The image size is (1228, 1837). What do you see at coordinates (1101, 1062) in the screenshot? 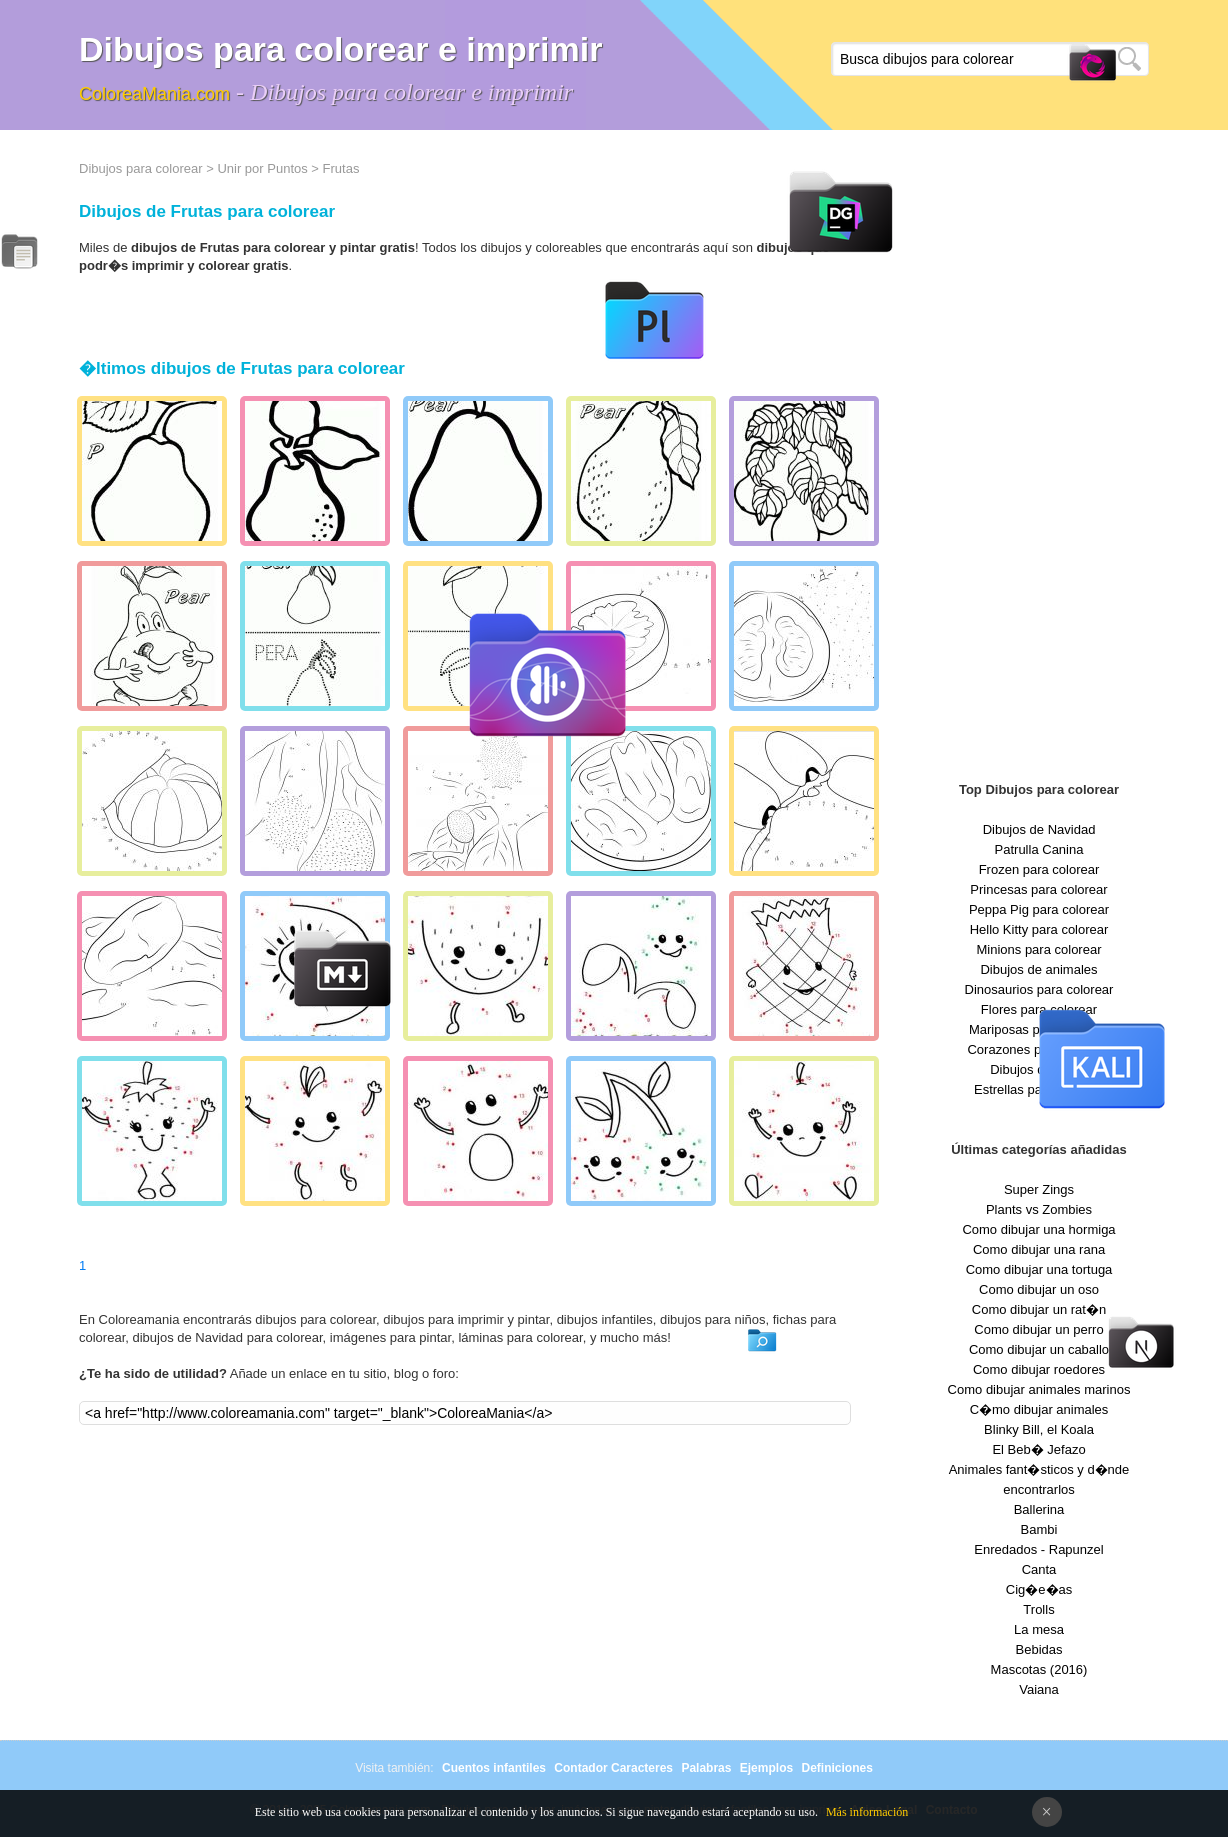
I see `folder containing kali linux files or tools` at bounding box center [1101, 1062].